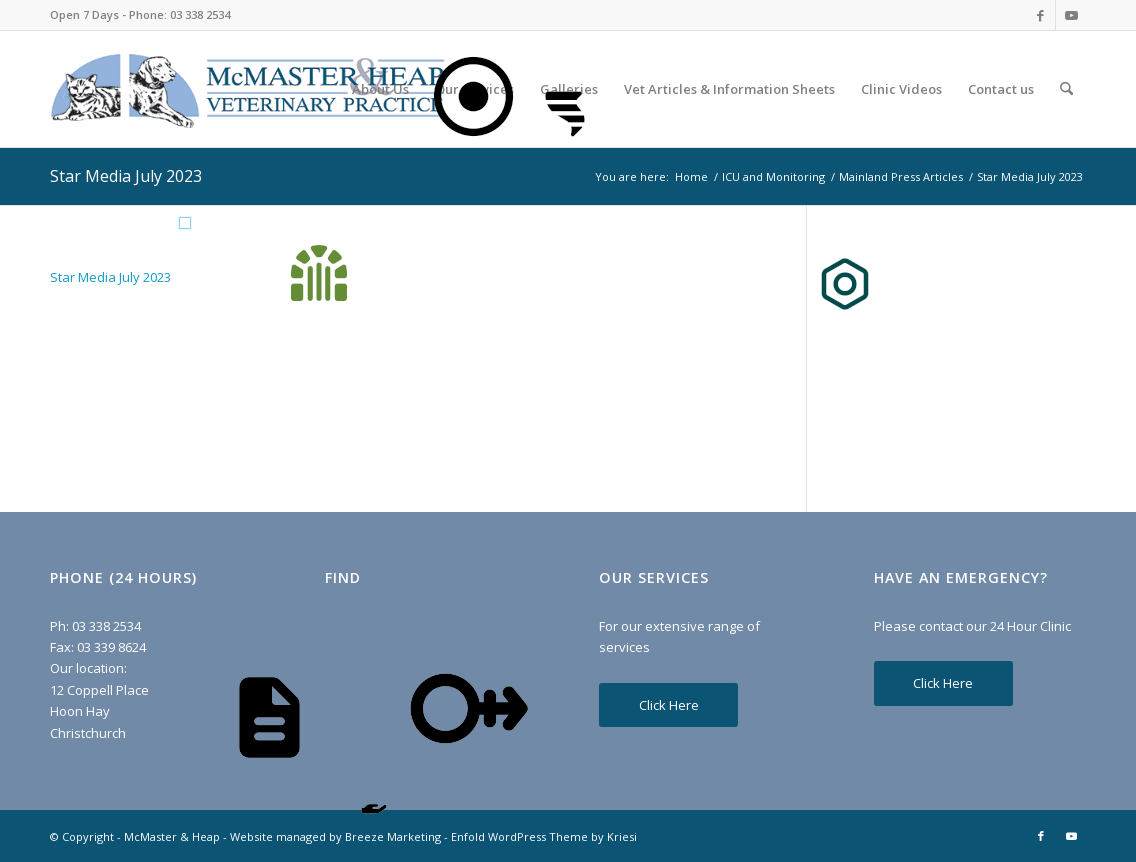  What do you see at coordinates (467, 708) in the screenshot?
I see `indicates male gender with external attraction symbol` at bounding box center [467, 708].